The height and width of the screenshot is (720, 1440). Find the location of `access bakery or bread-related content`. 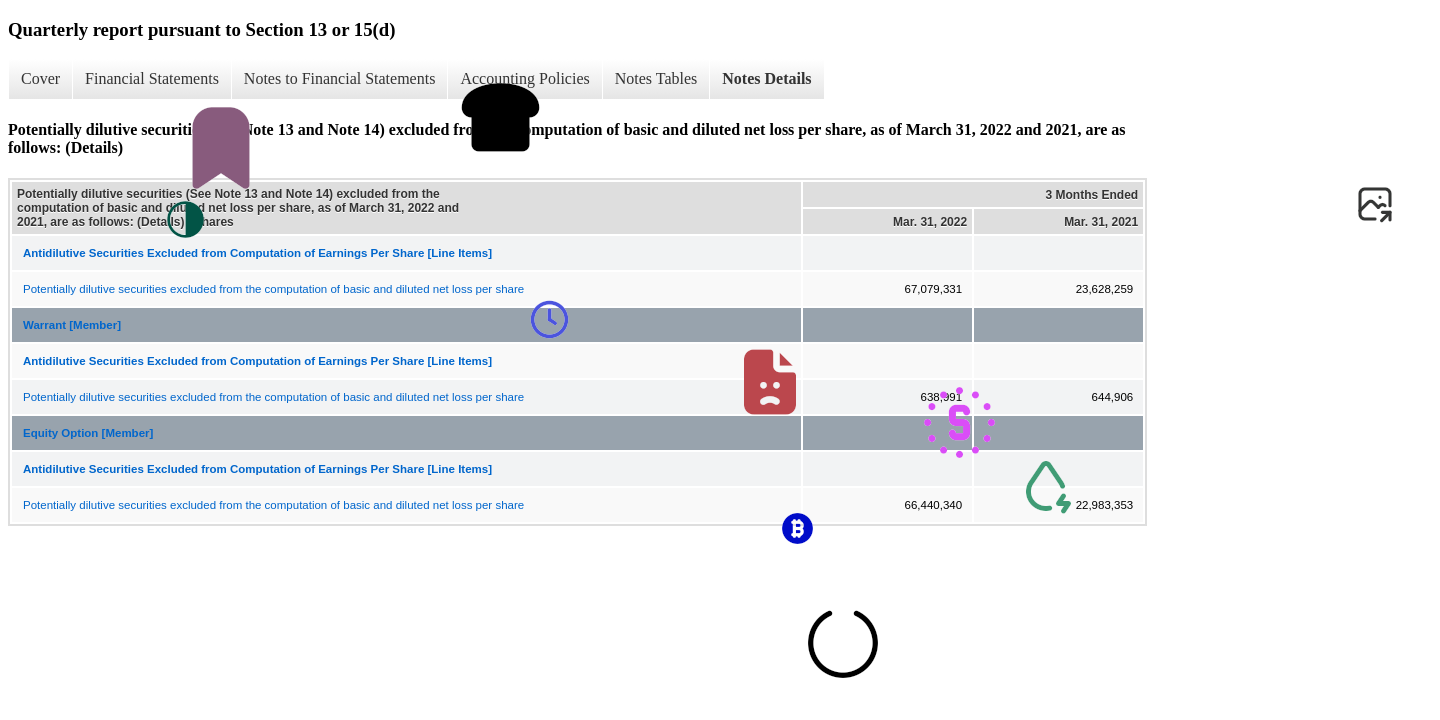

access bakery or bread-related content is located at coordinates (500, 117).